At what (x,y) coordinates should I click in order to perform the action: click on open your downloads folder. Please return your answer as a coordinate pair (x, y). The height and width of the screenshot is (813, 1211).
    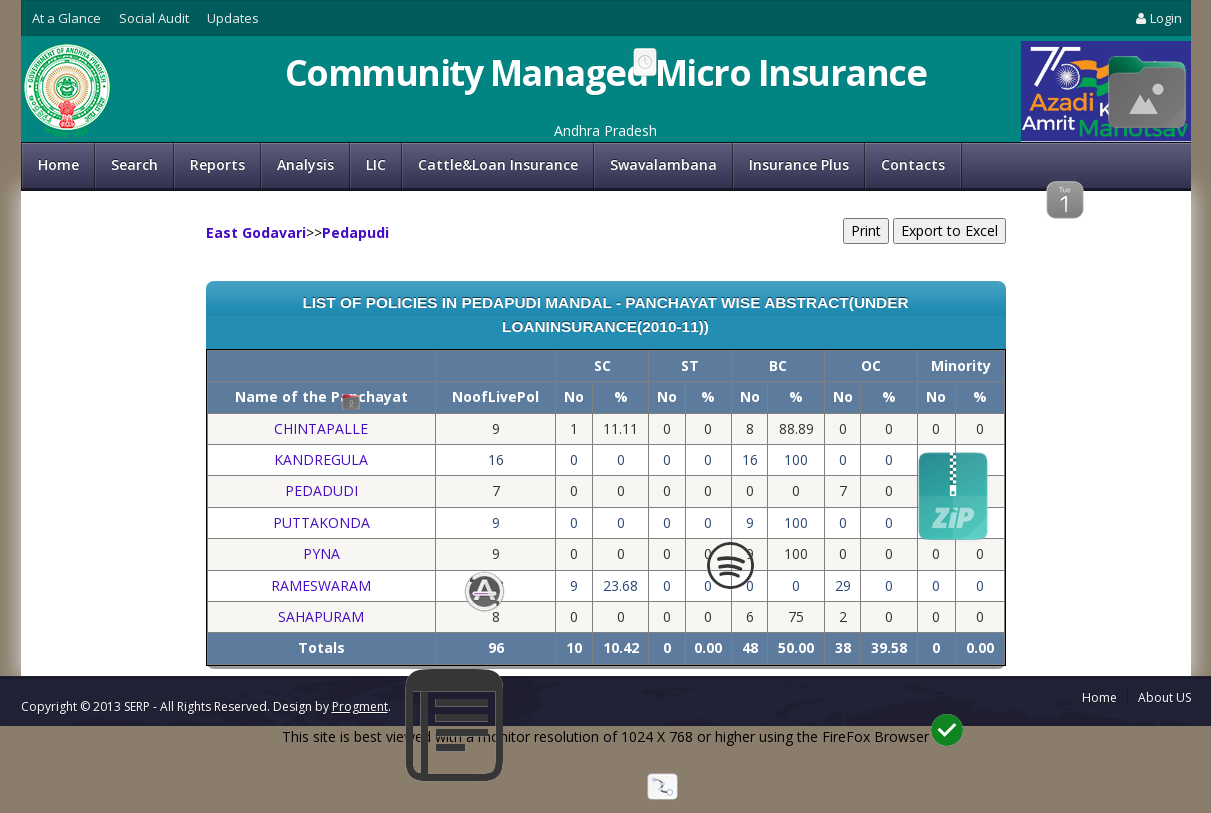
    Looking at the image, I should click on (351, 402).